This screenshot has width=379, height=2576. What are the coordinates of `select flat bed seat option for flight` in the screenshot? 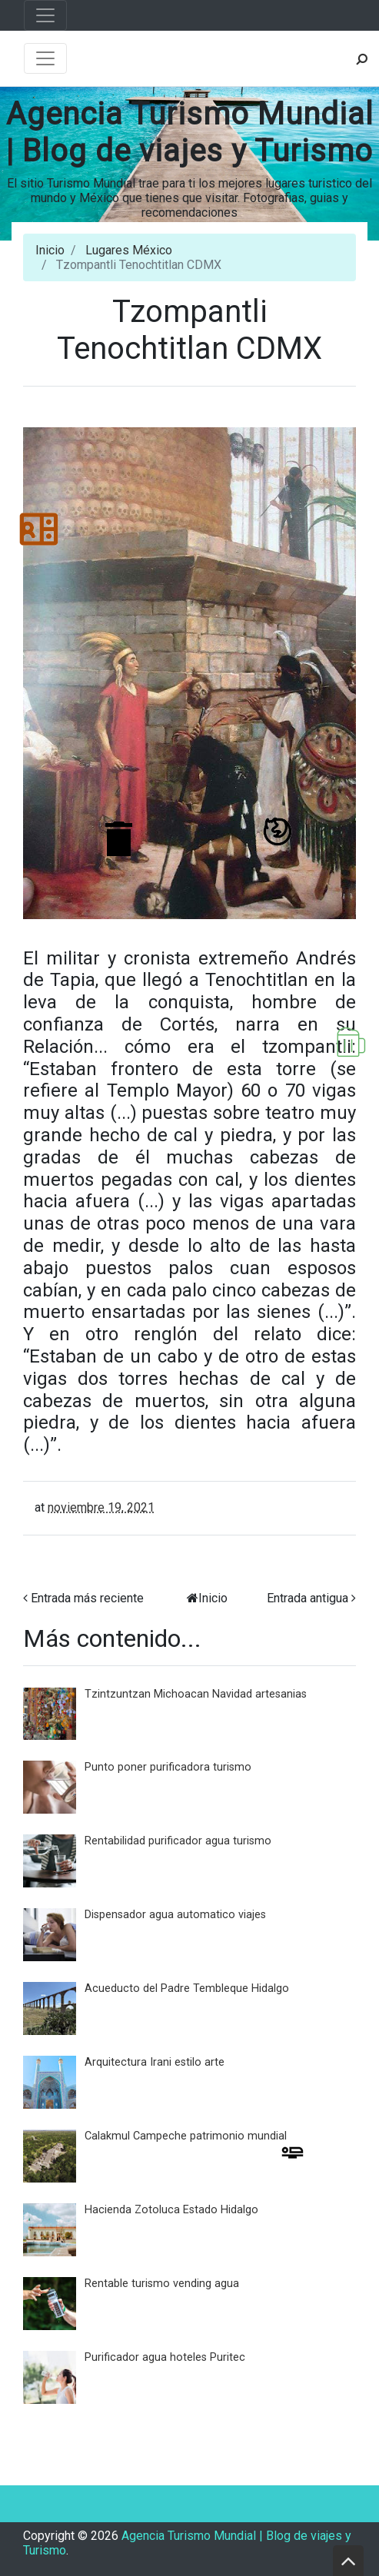 It's located at (292, 2152).